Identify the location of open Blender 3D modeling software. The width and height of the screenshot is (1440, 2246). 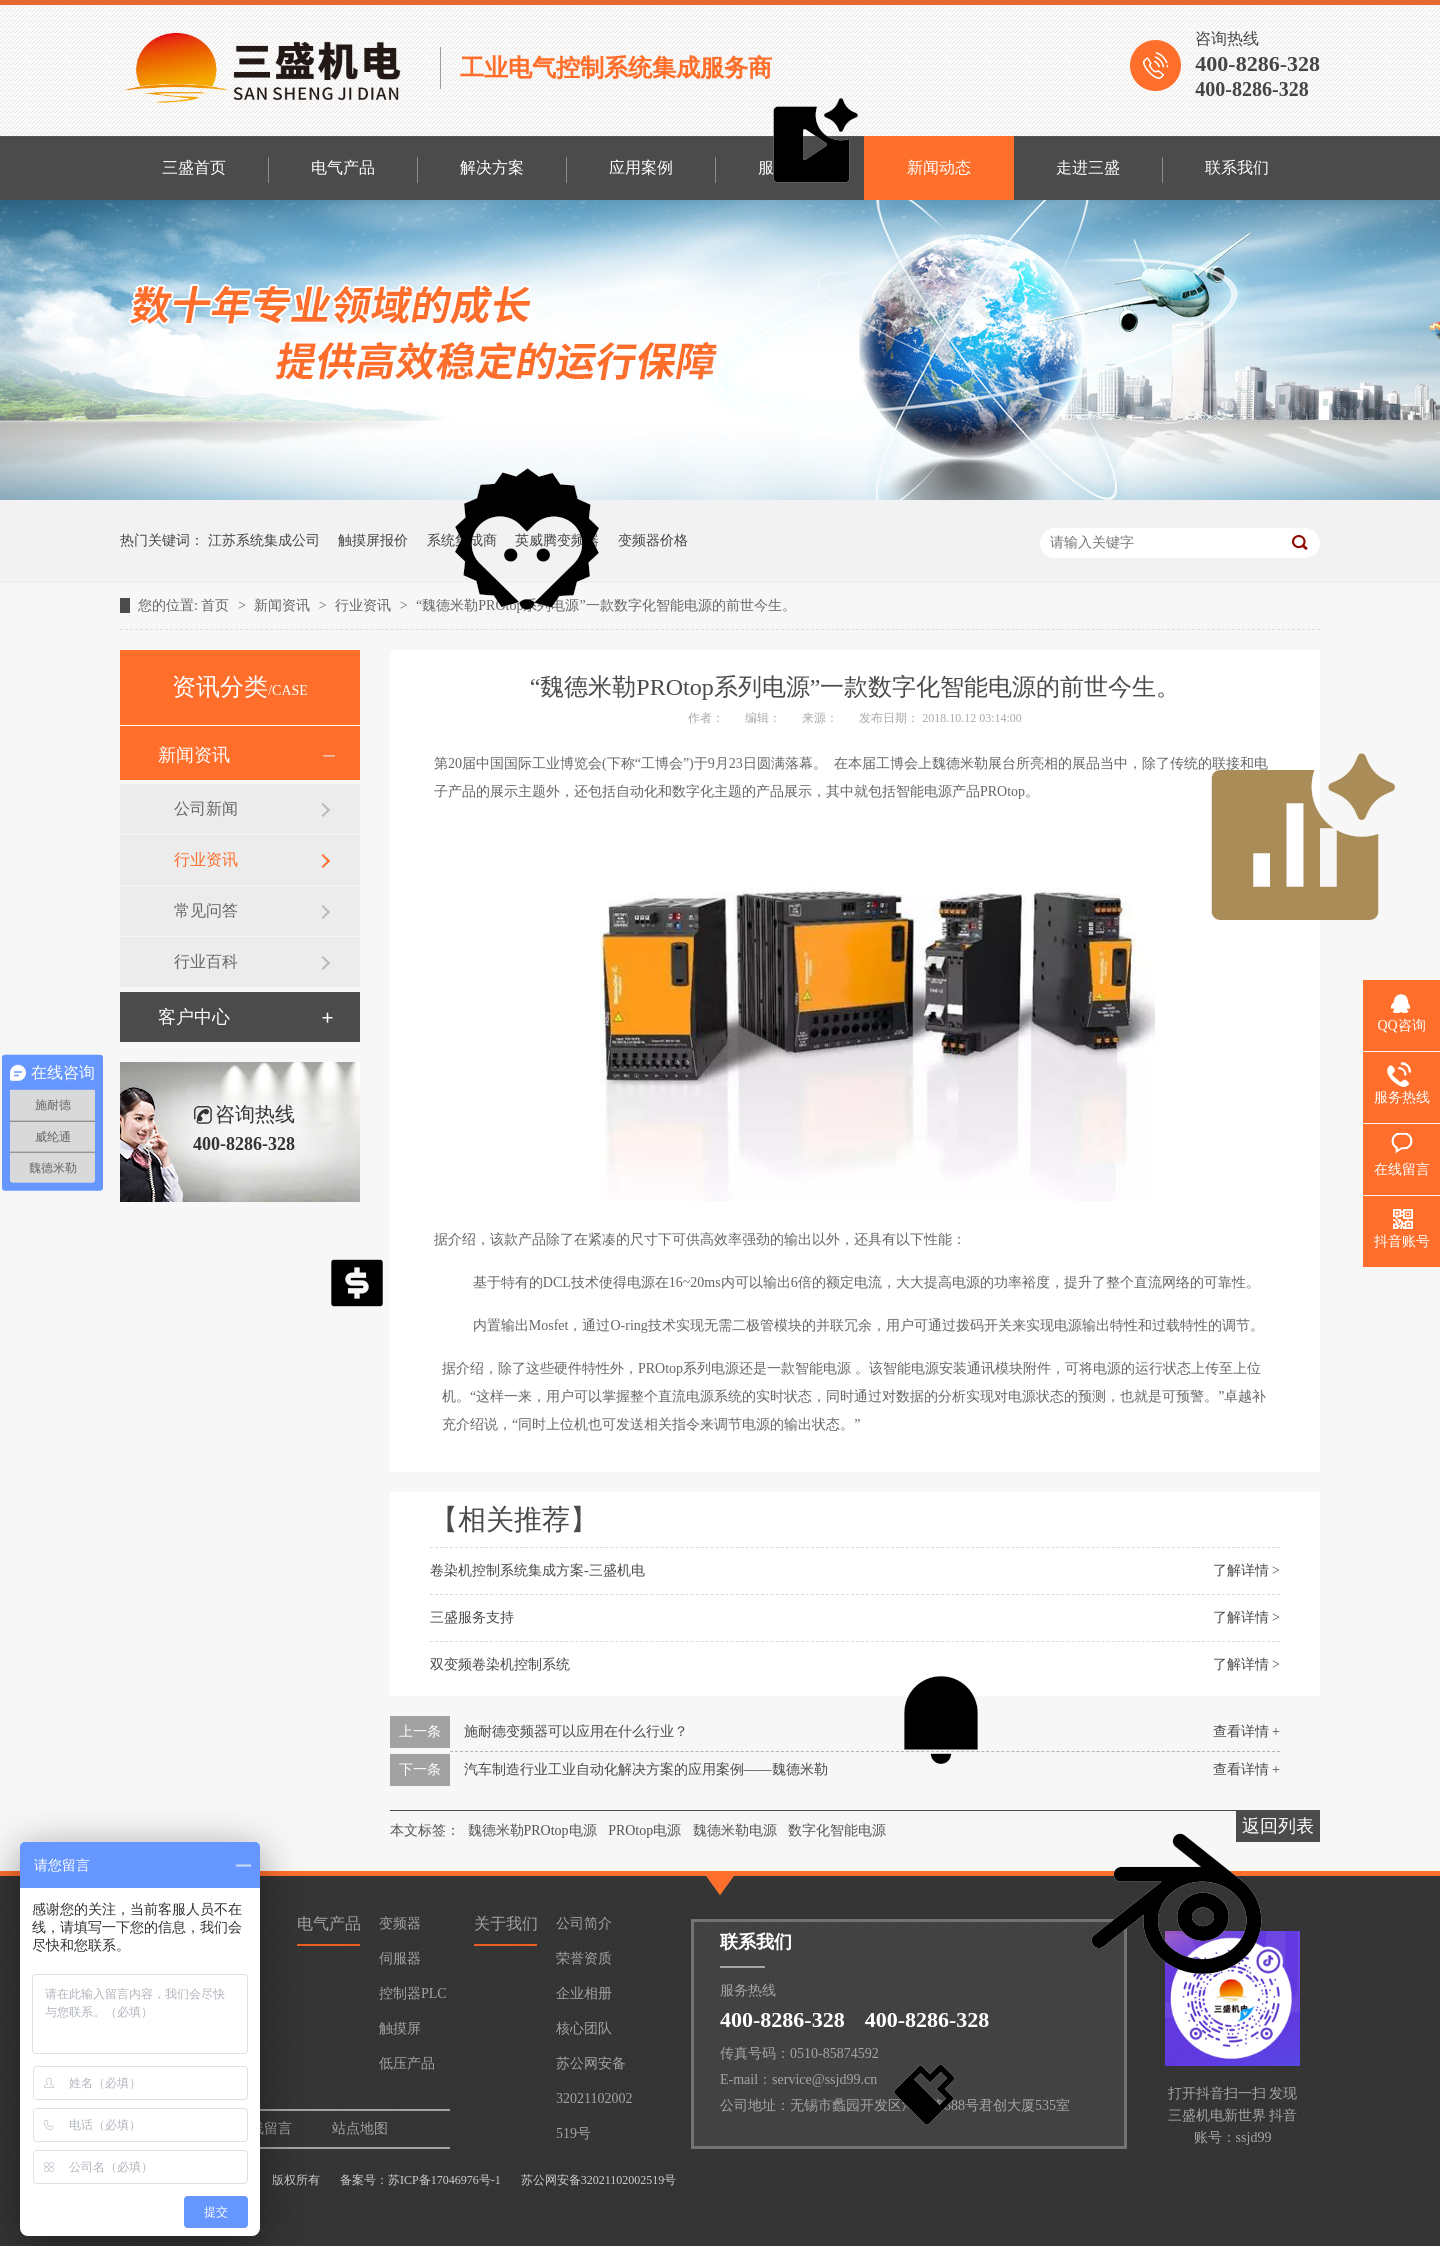
(1176, 1907).